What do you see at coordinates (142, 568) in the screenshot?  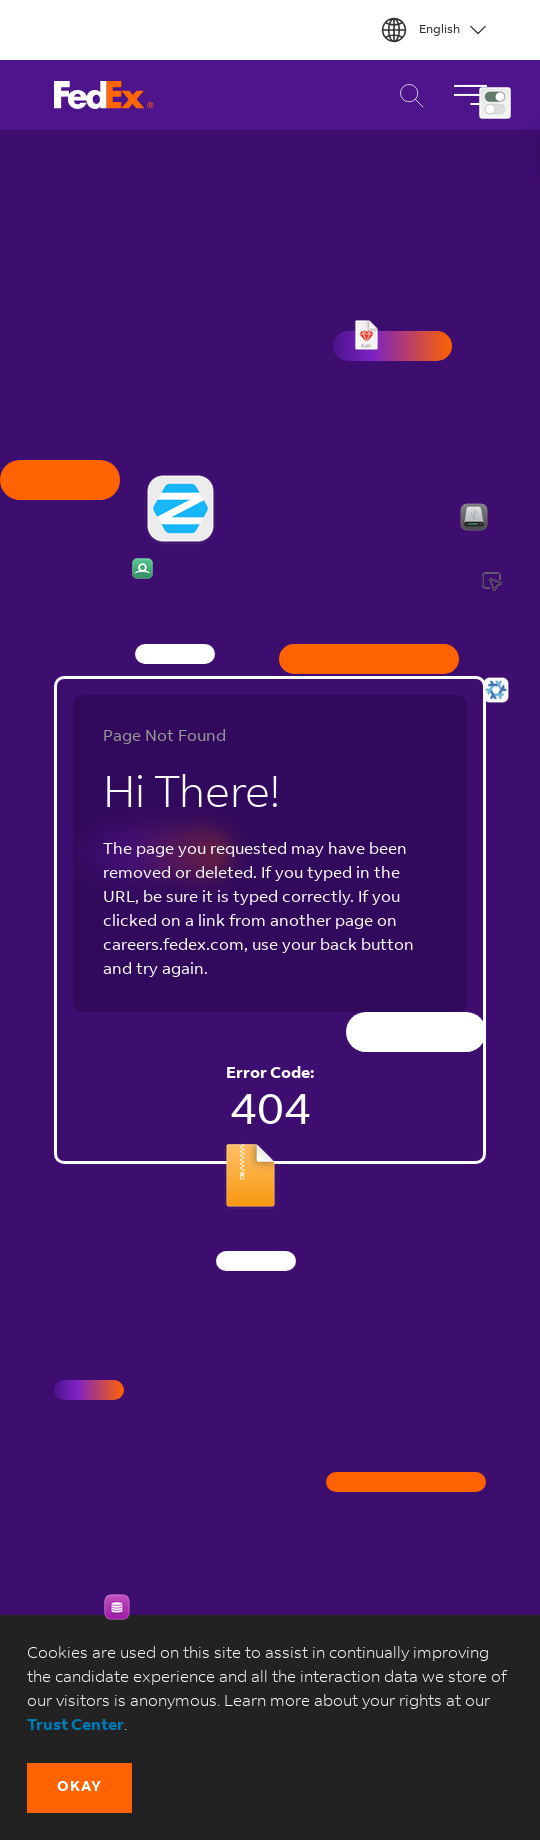 I see `open renderdoc graphics debugging application` at bounding box center [142, 568].